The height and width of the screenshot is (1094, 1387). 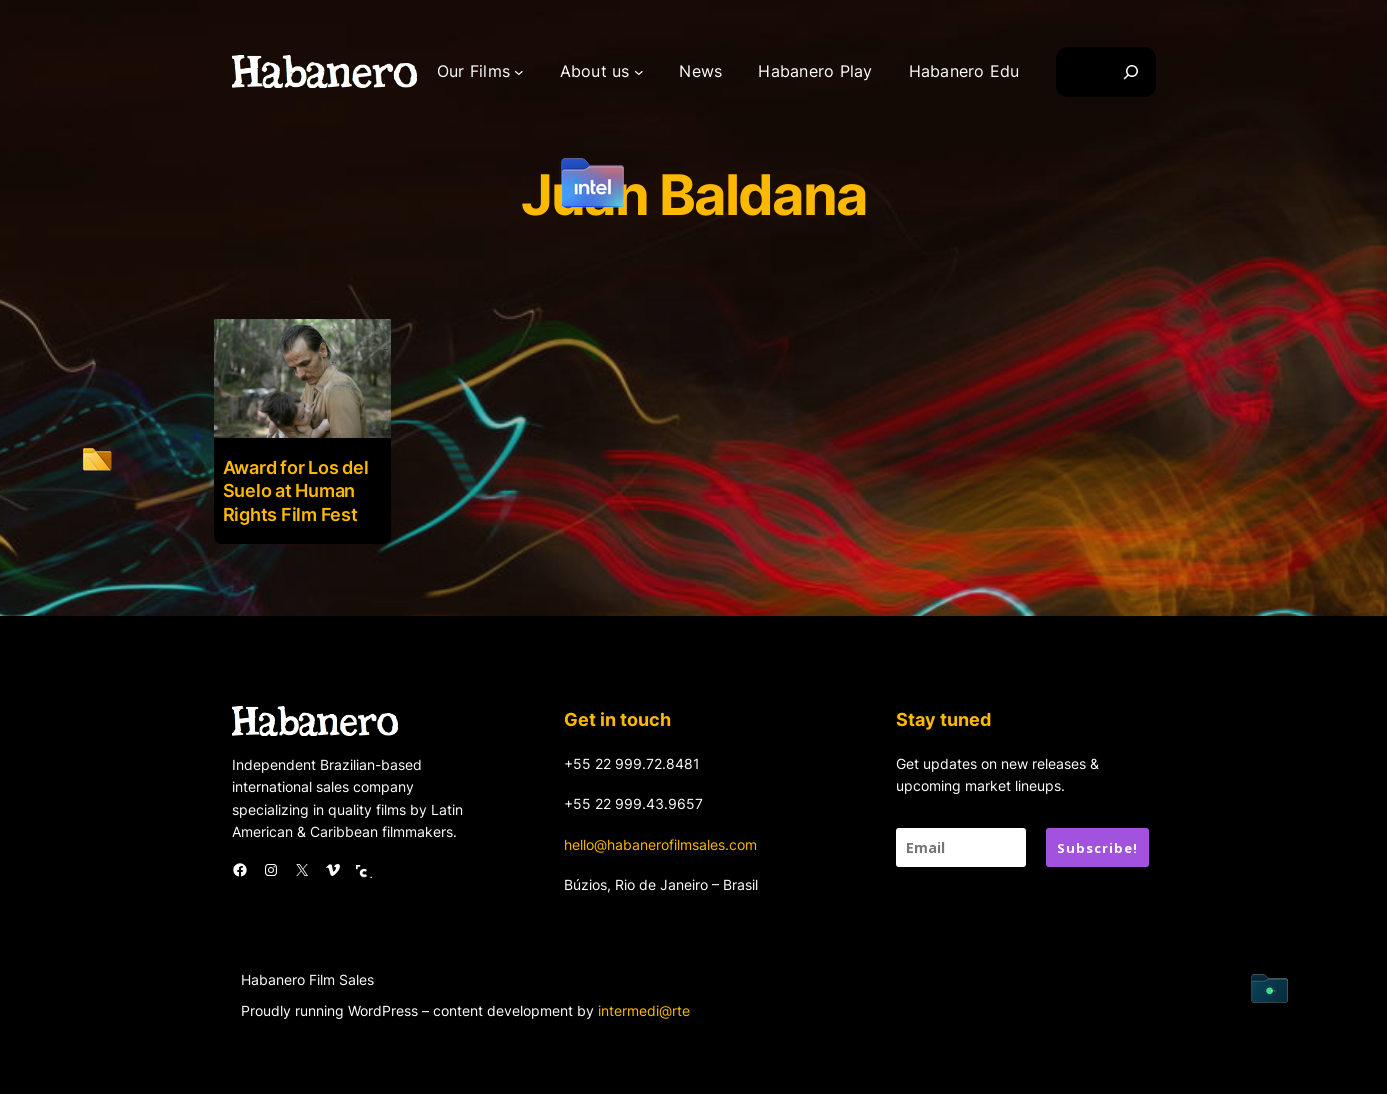 I want to click on open android 11 system folder, so click(x=1269, y=989).